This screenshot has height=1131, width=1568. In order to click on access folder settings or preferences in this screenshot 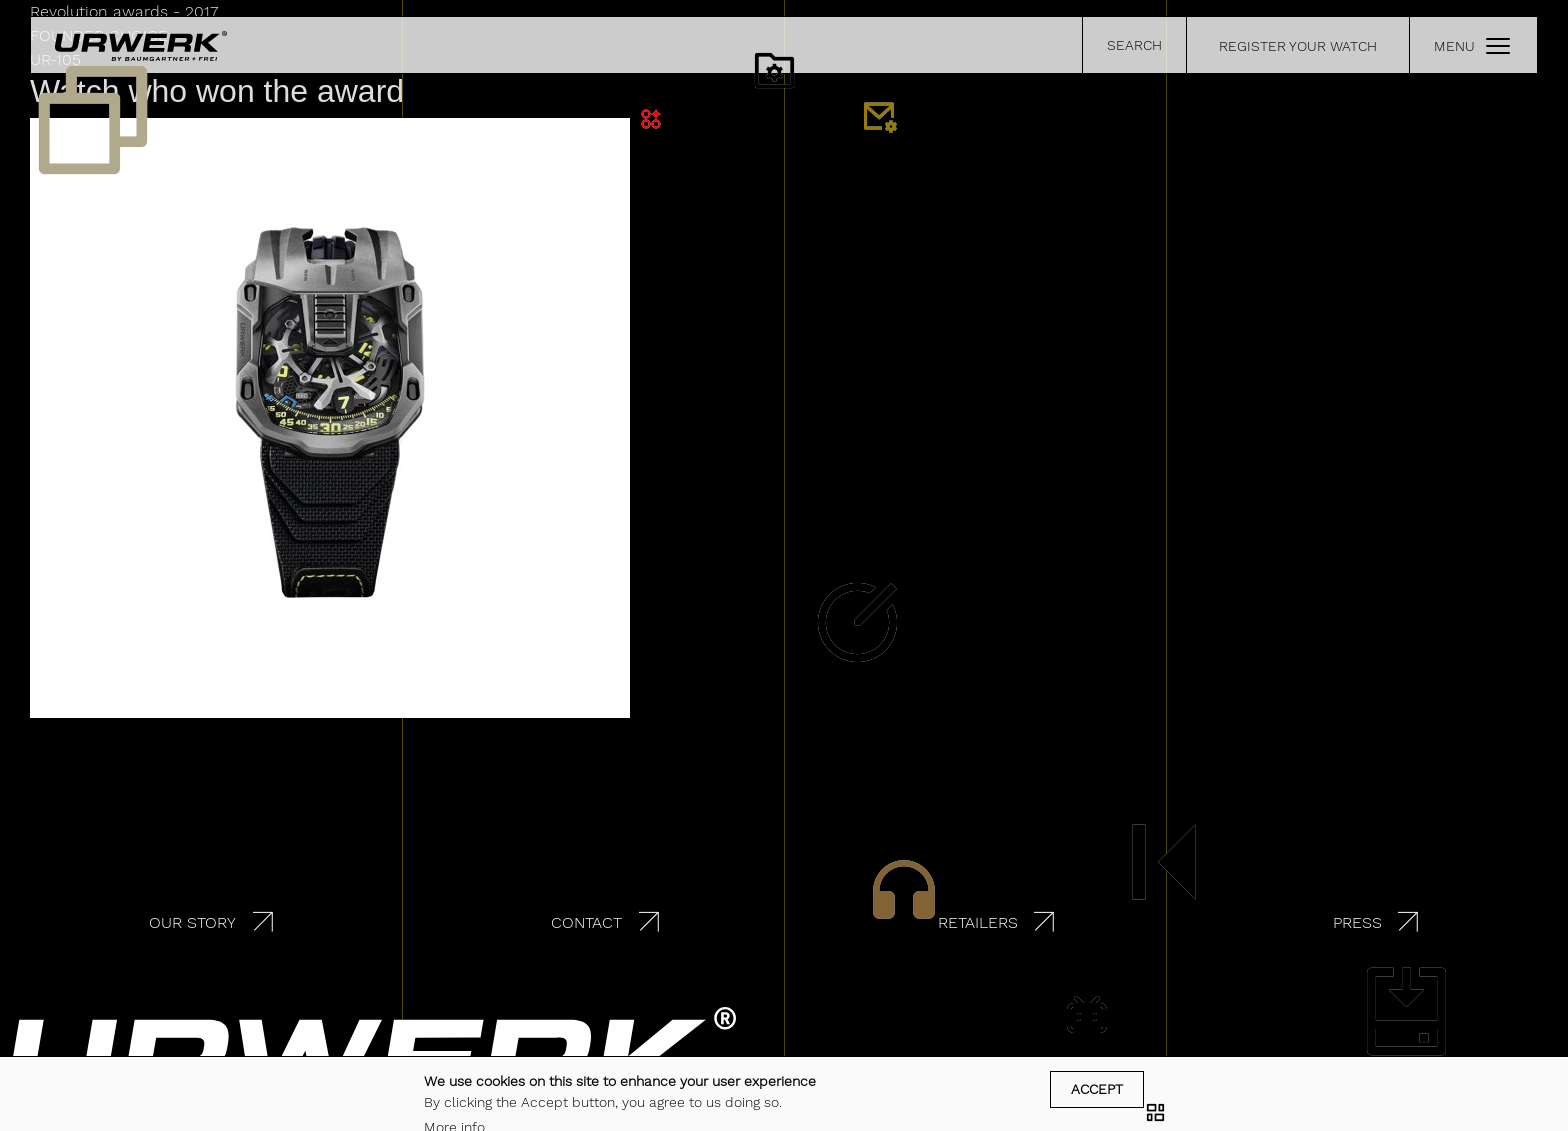, I will do `click(774, 70)`.